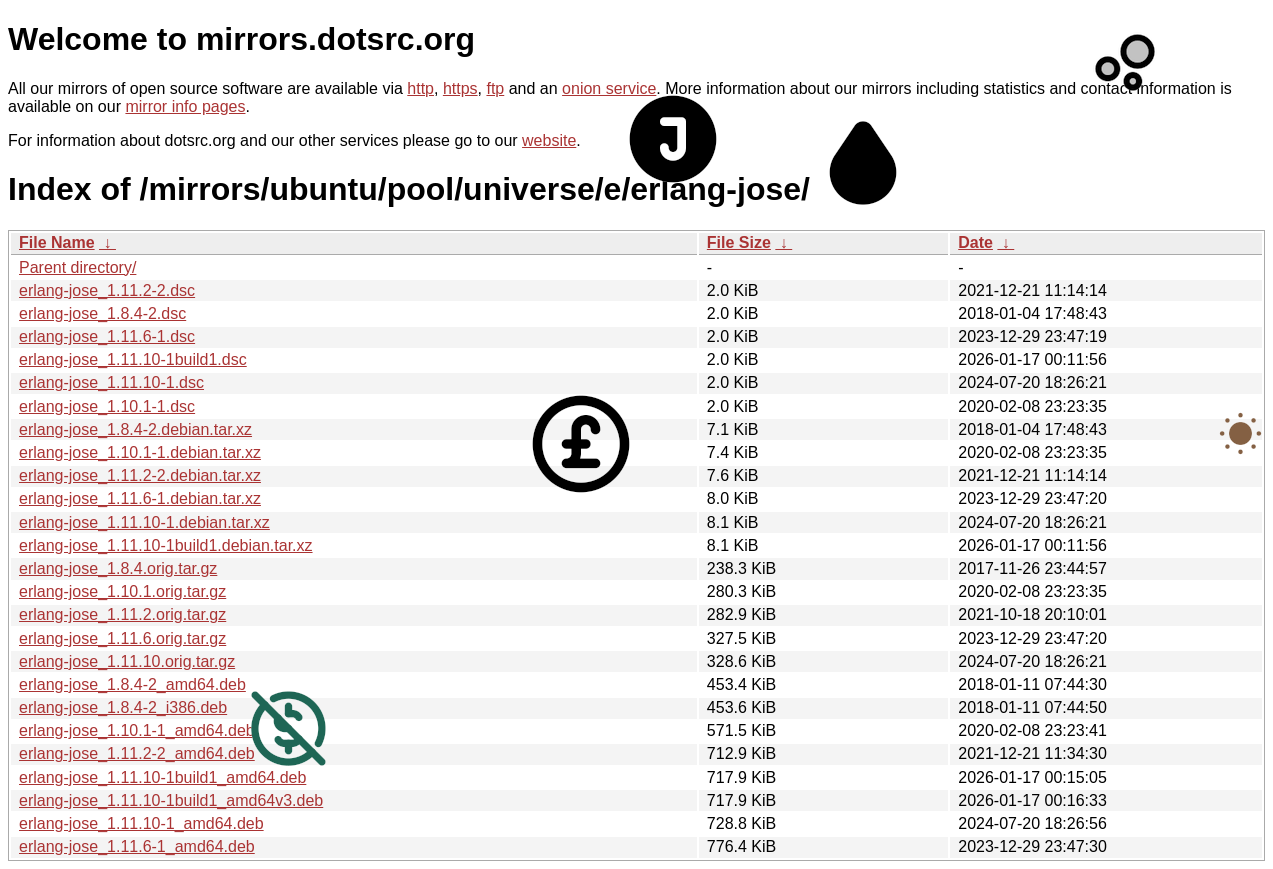 The height and width of the screenshot is (869, 1273). Describe the element at coordinates (1123, 62) in the screenshot. I see `view bubble chart visualization` at that location.